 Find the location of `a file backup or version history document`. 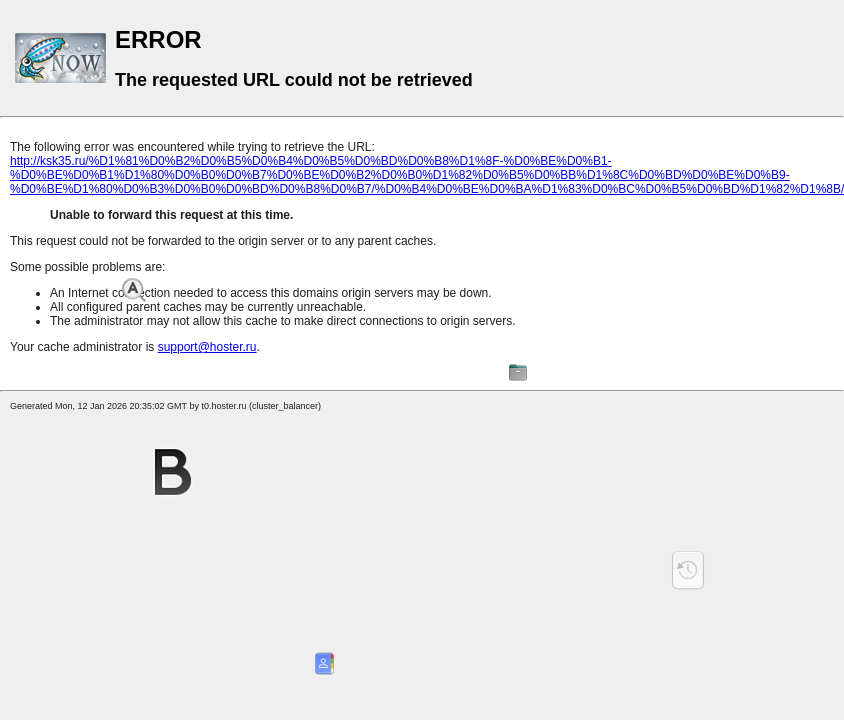

a file backup or version history document is located at coordinates (688, 570).